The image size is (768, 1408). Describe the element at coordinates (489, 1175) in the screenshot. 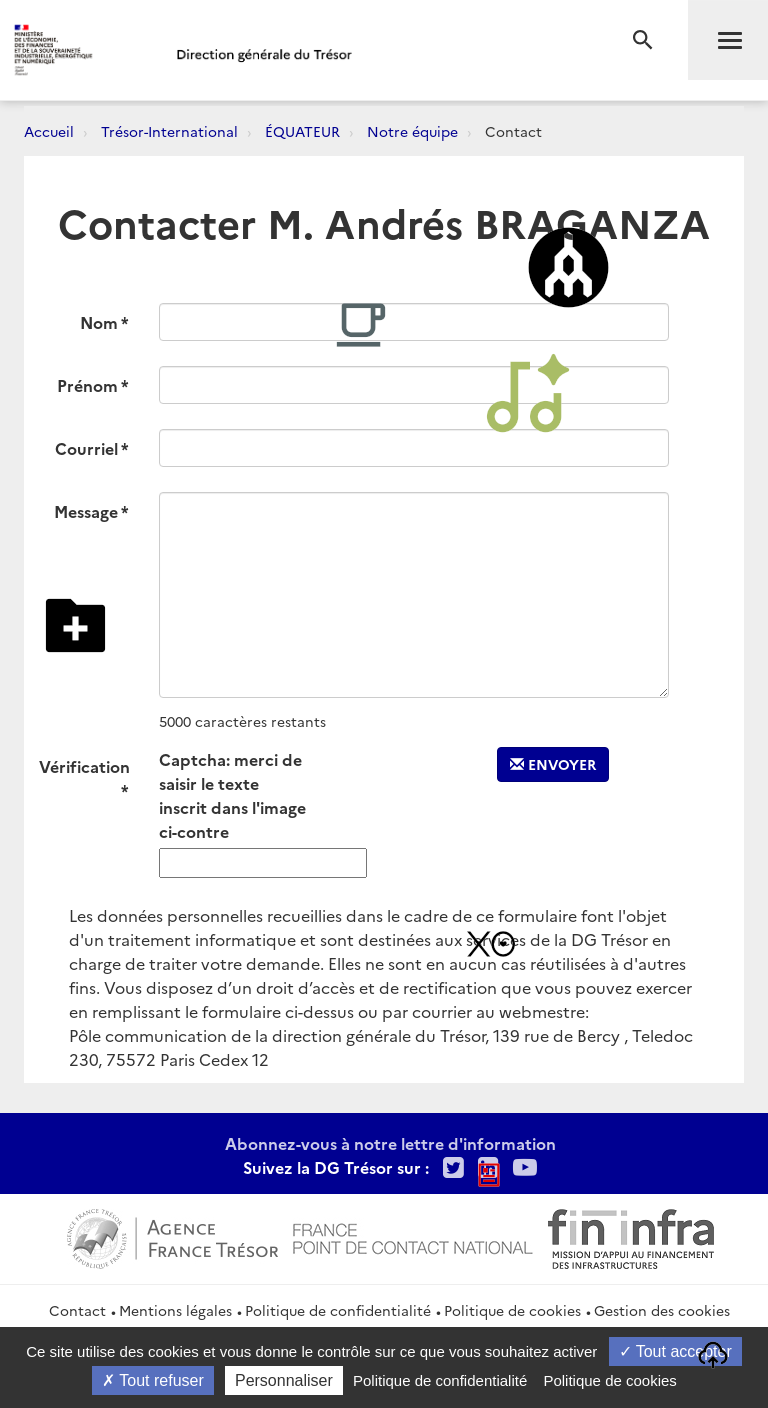

I see `view article or news content` at that location.